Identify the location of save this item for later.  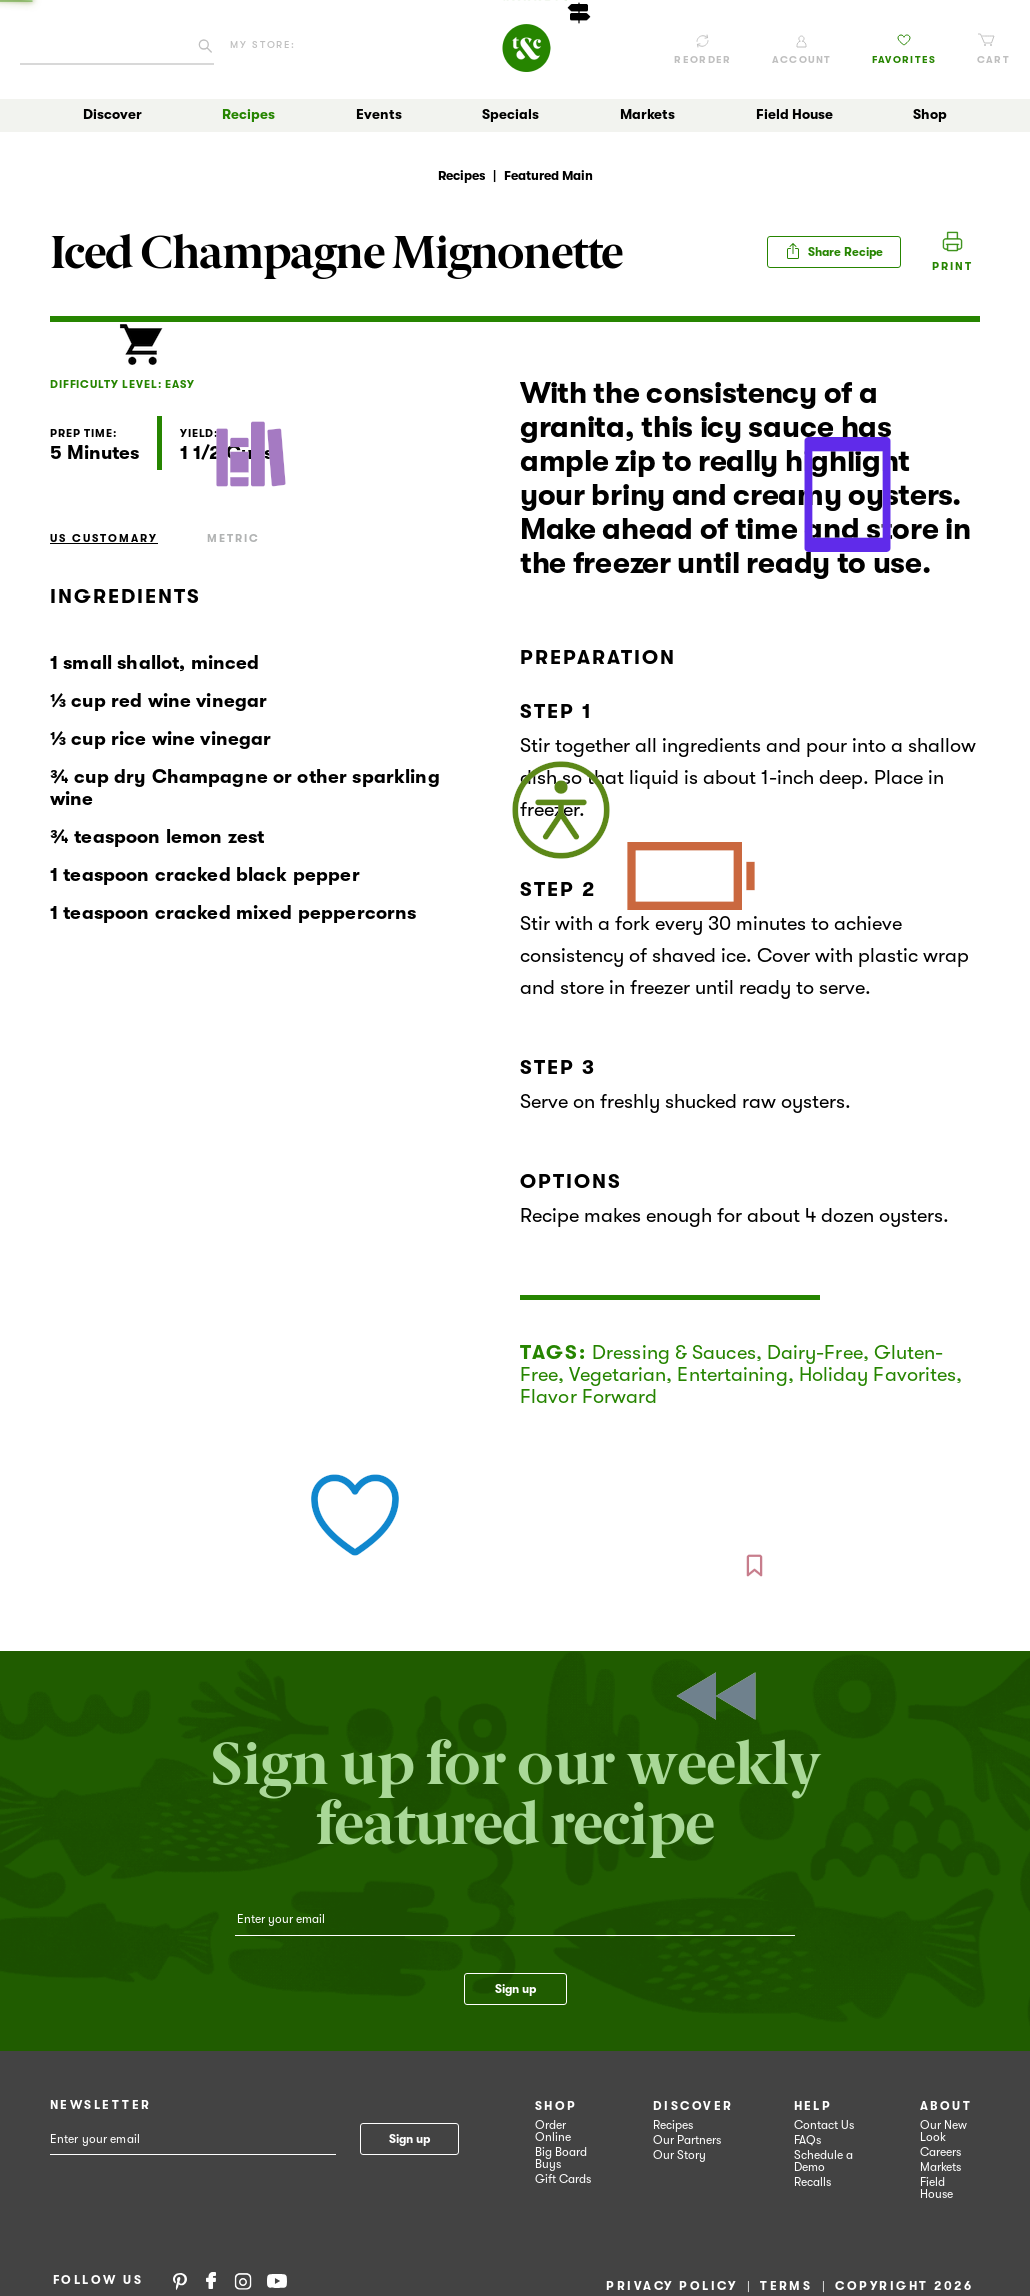
(754, 1565).